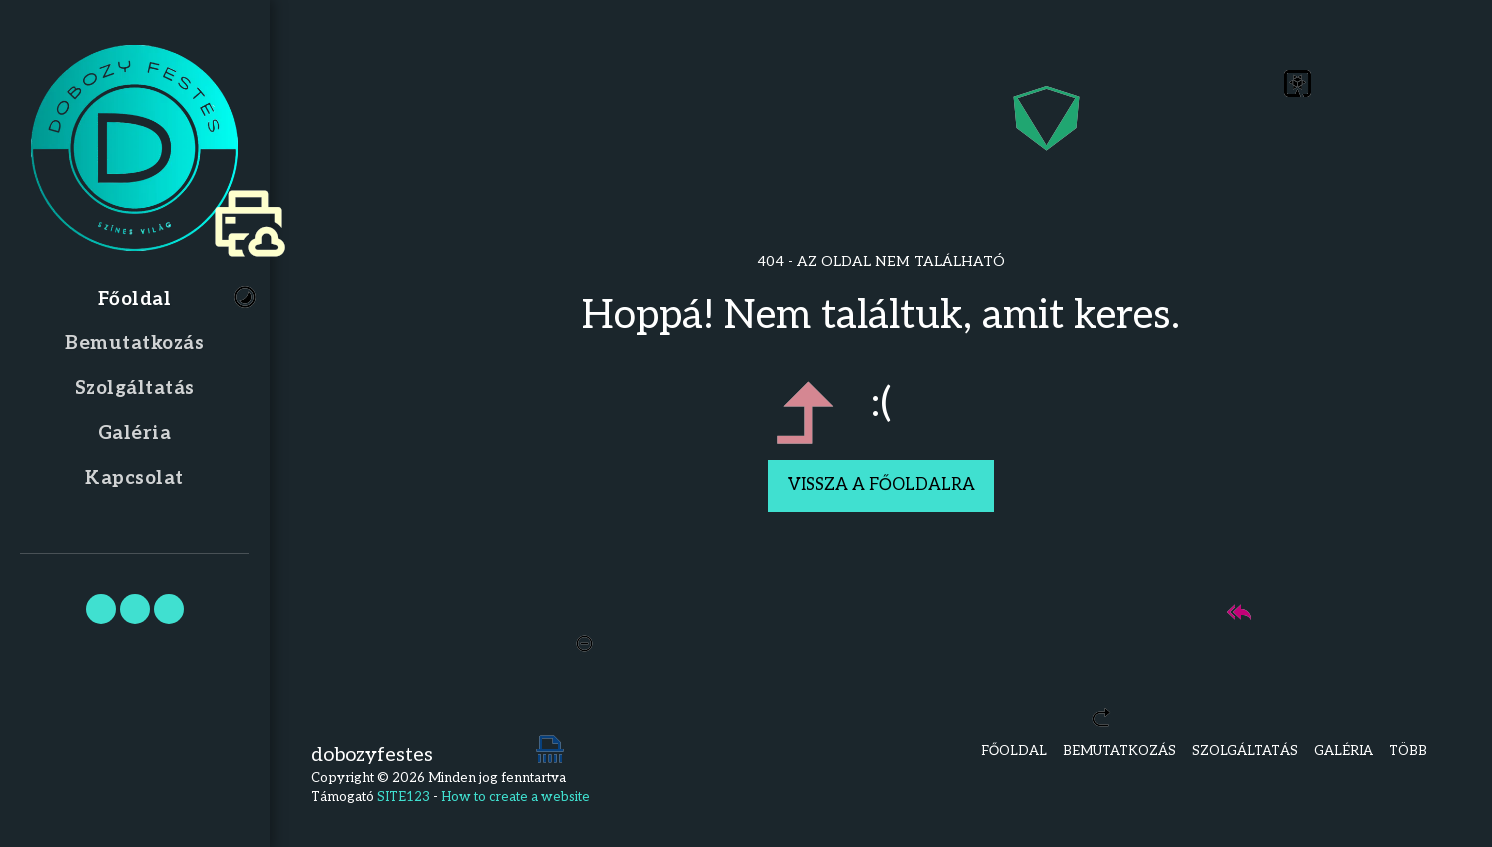 The image size is (1492, 847). I want to click on remove item from list or selection, so click(584, 643).